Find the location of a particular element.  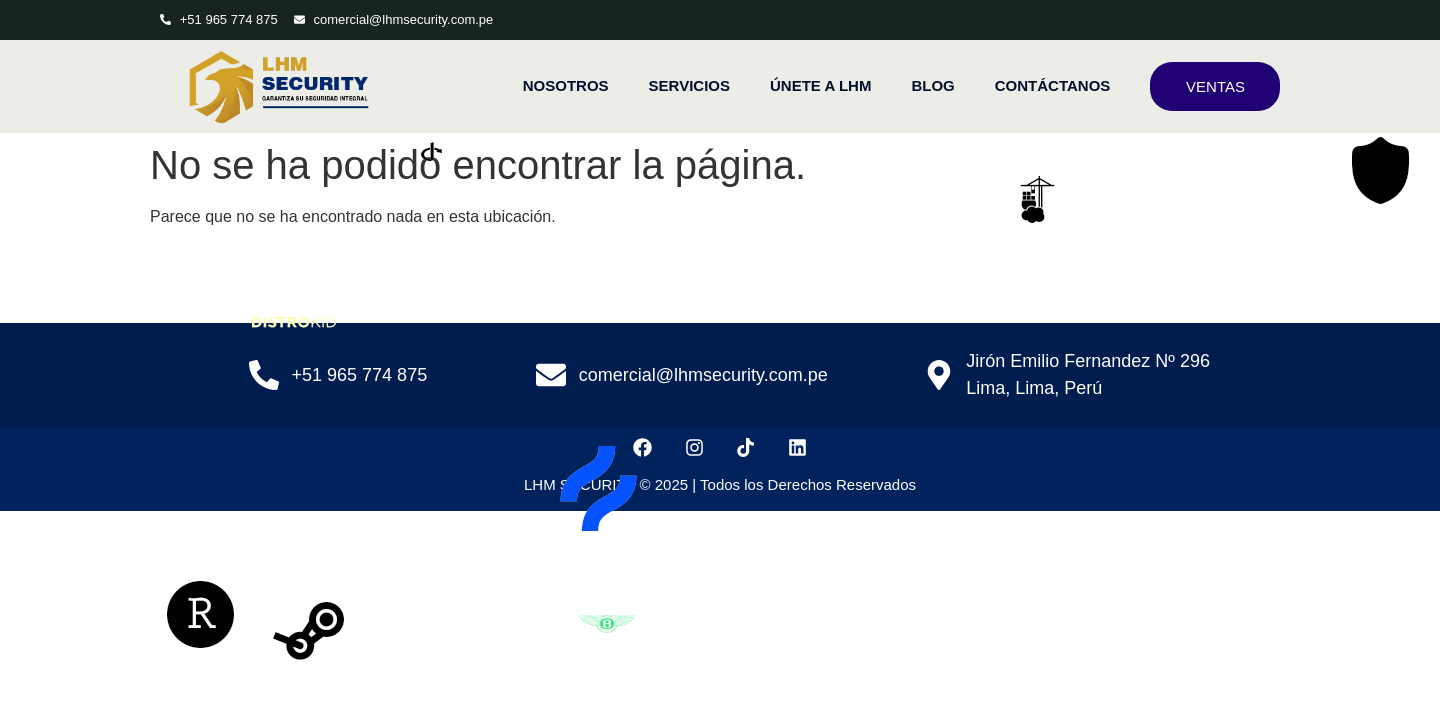

open Steam gaming platform is located at coordinates (309, 630).